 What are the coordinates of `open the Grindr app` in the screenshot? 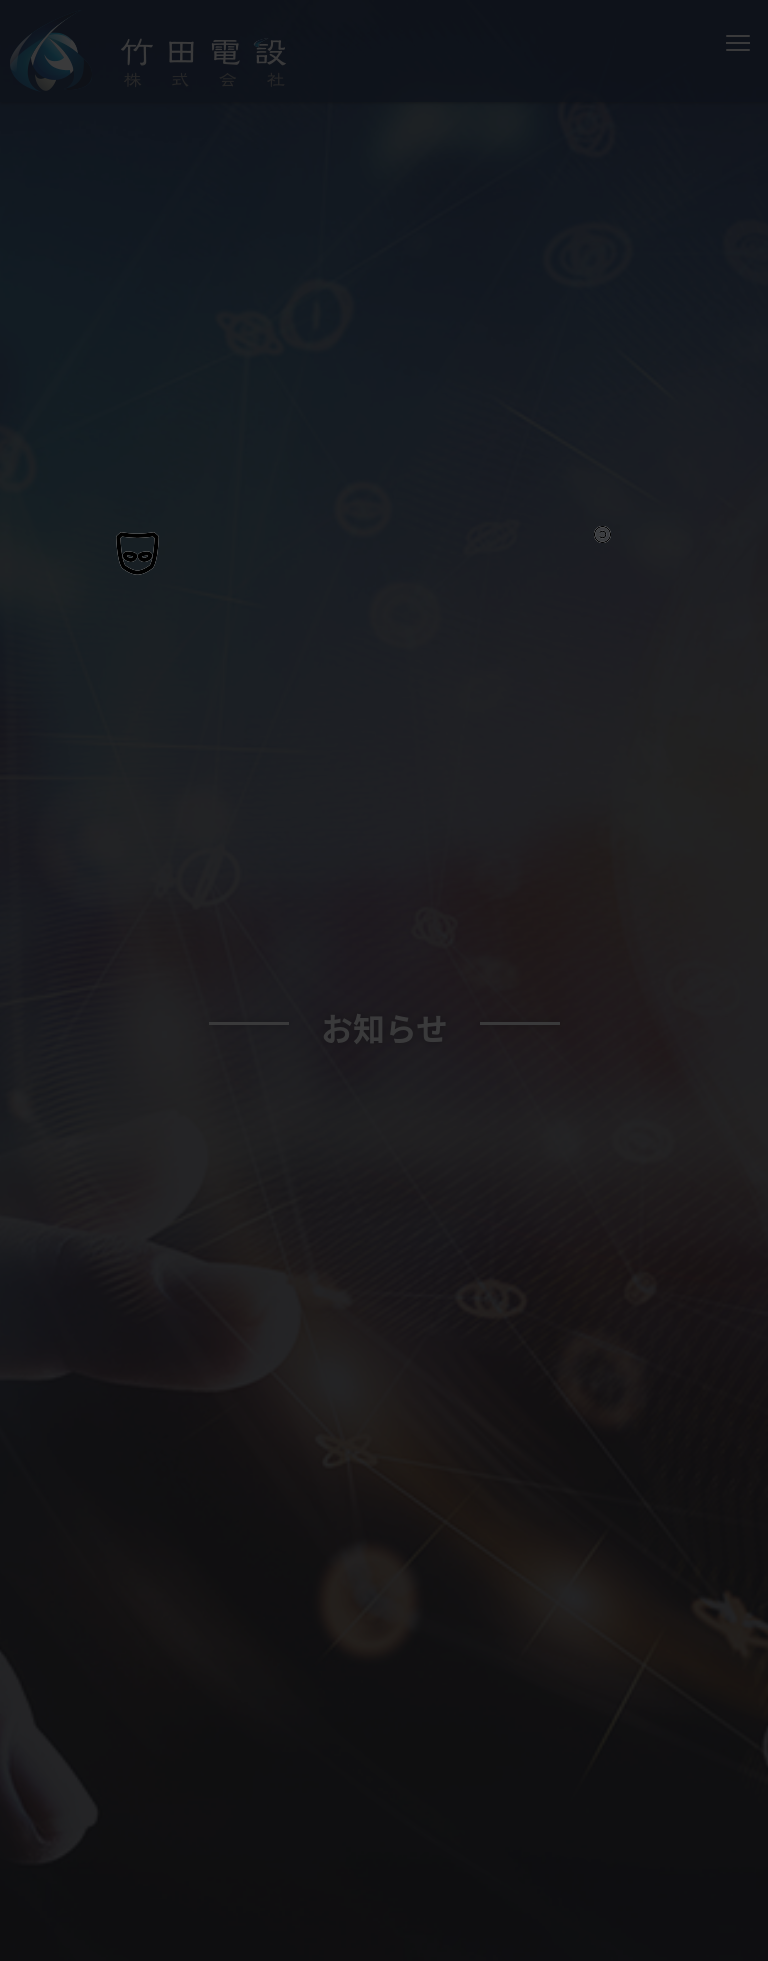 It's located at (137, 553).